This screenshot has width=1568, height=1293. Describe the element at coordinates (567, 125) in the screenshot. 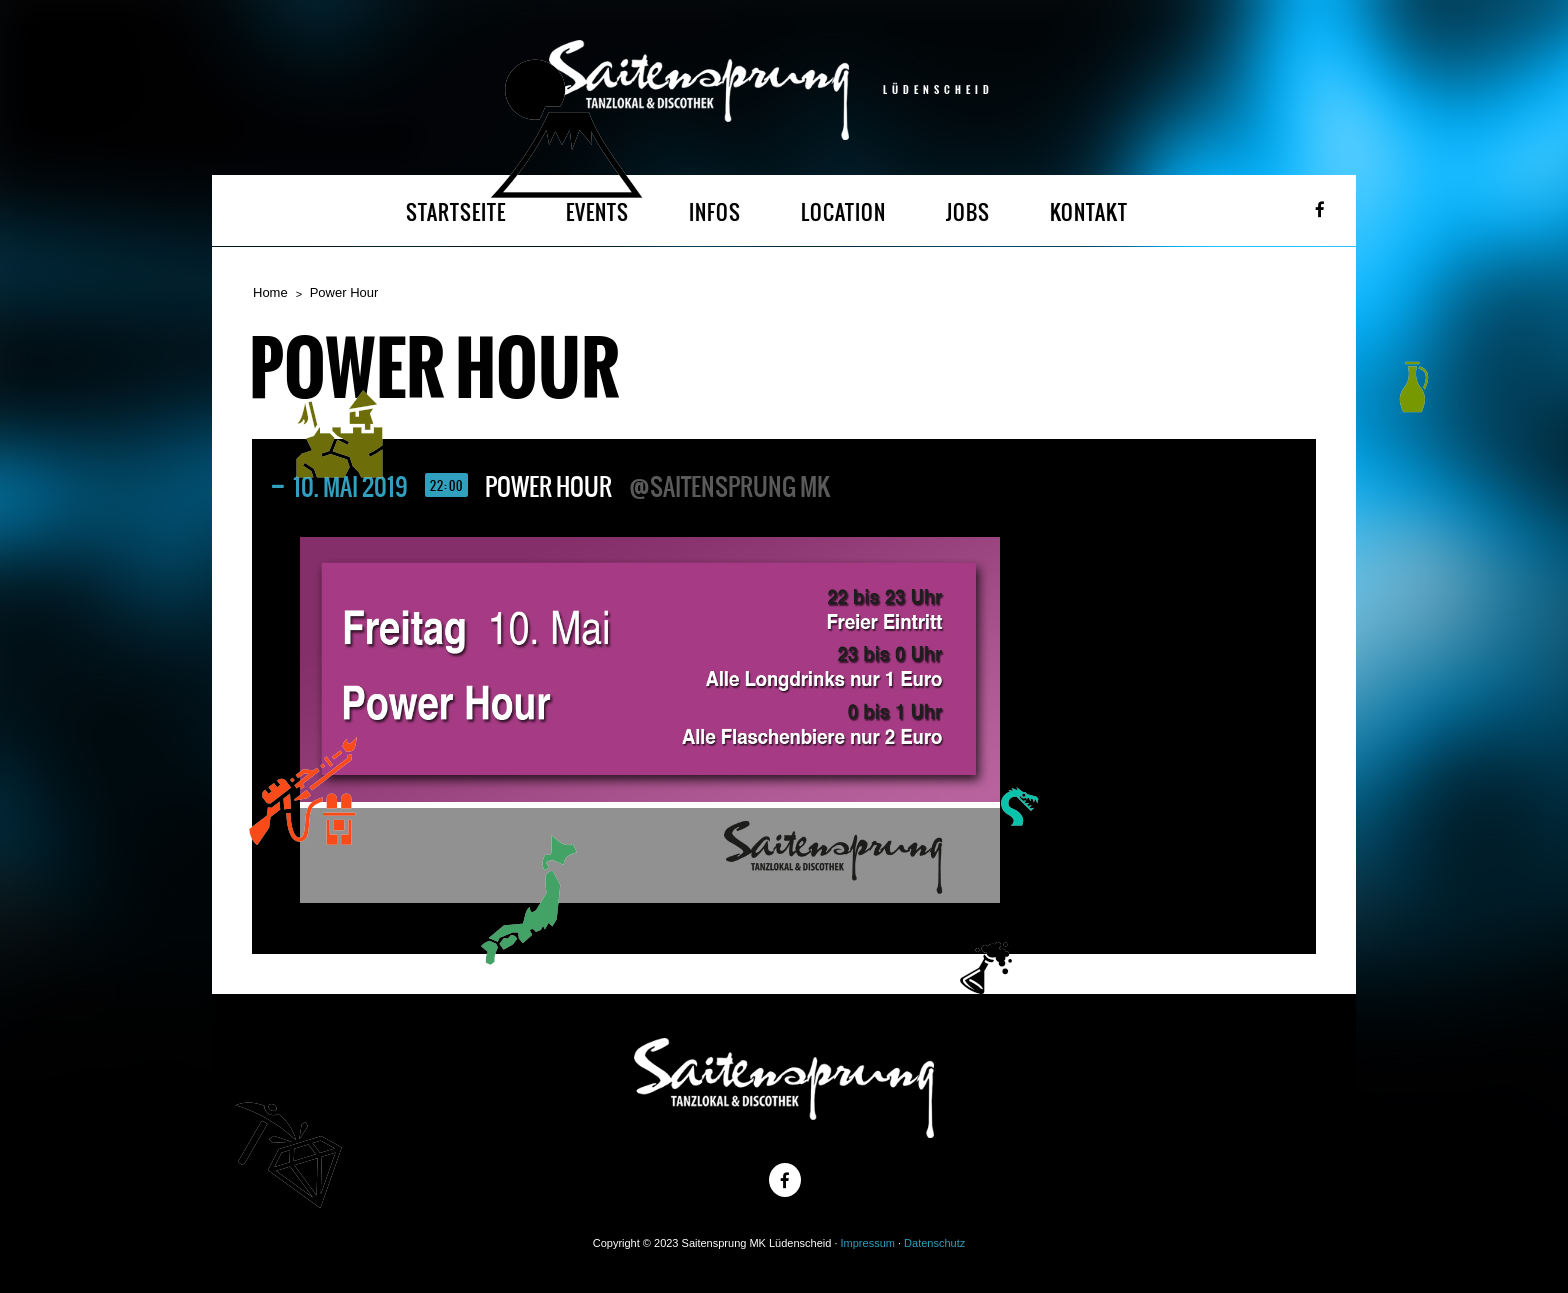

I see `represents Japan or Japanese-related content` at that location.